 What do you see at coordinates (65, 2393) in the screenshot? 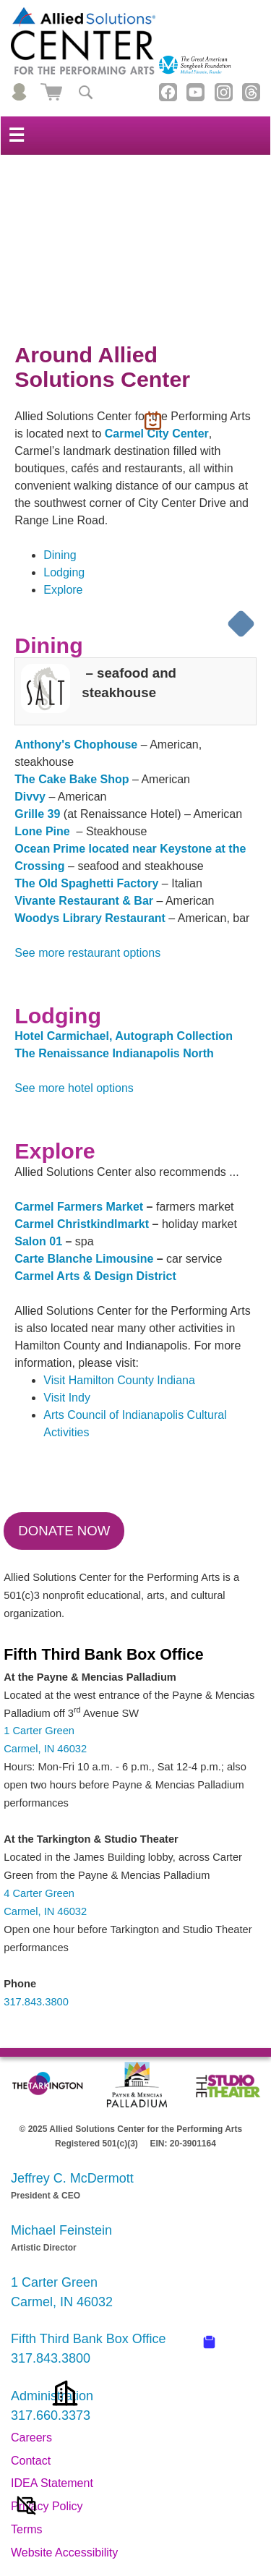
I see `view corporate or business location` at bounding box center [65, 2393].